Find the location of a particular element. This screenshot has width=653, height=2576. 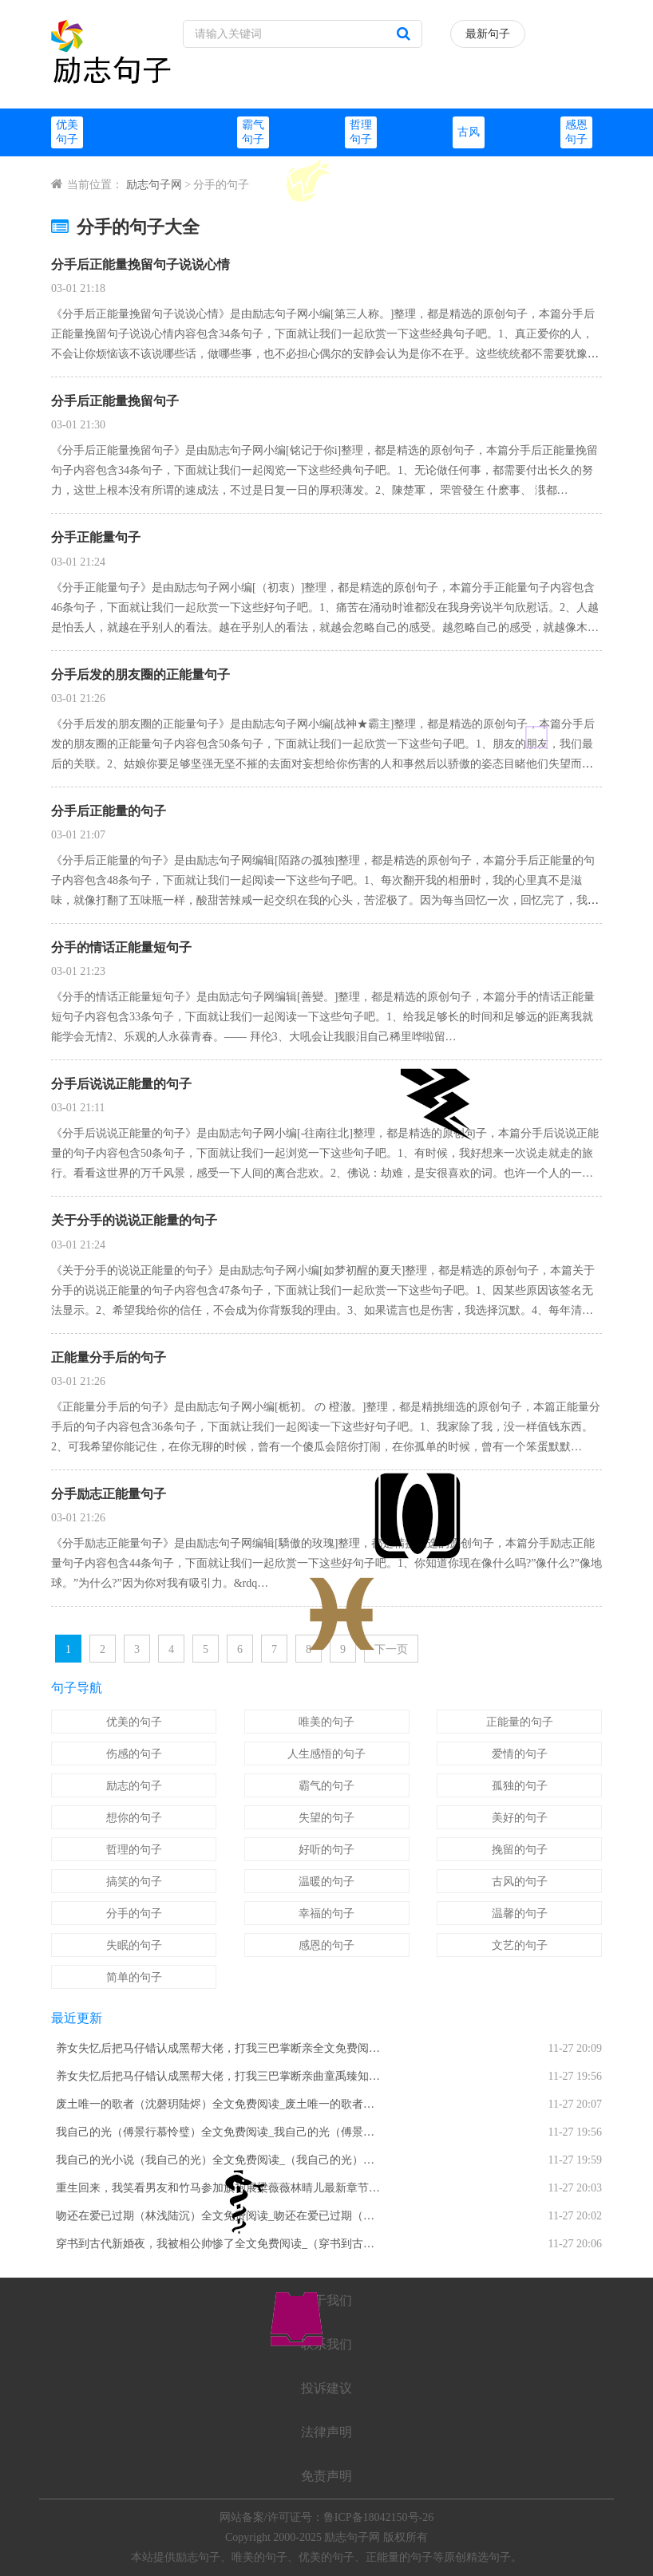

indicates a new sprout or growth stage in a farming game is located at coordinates (308, 179).